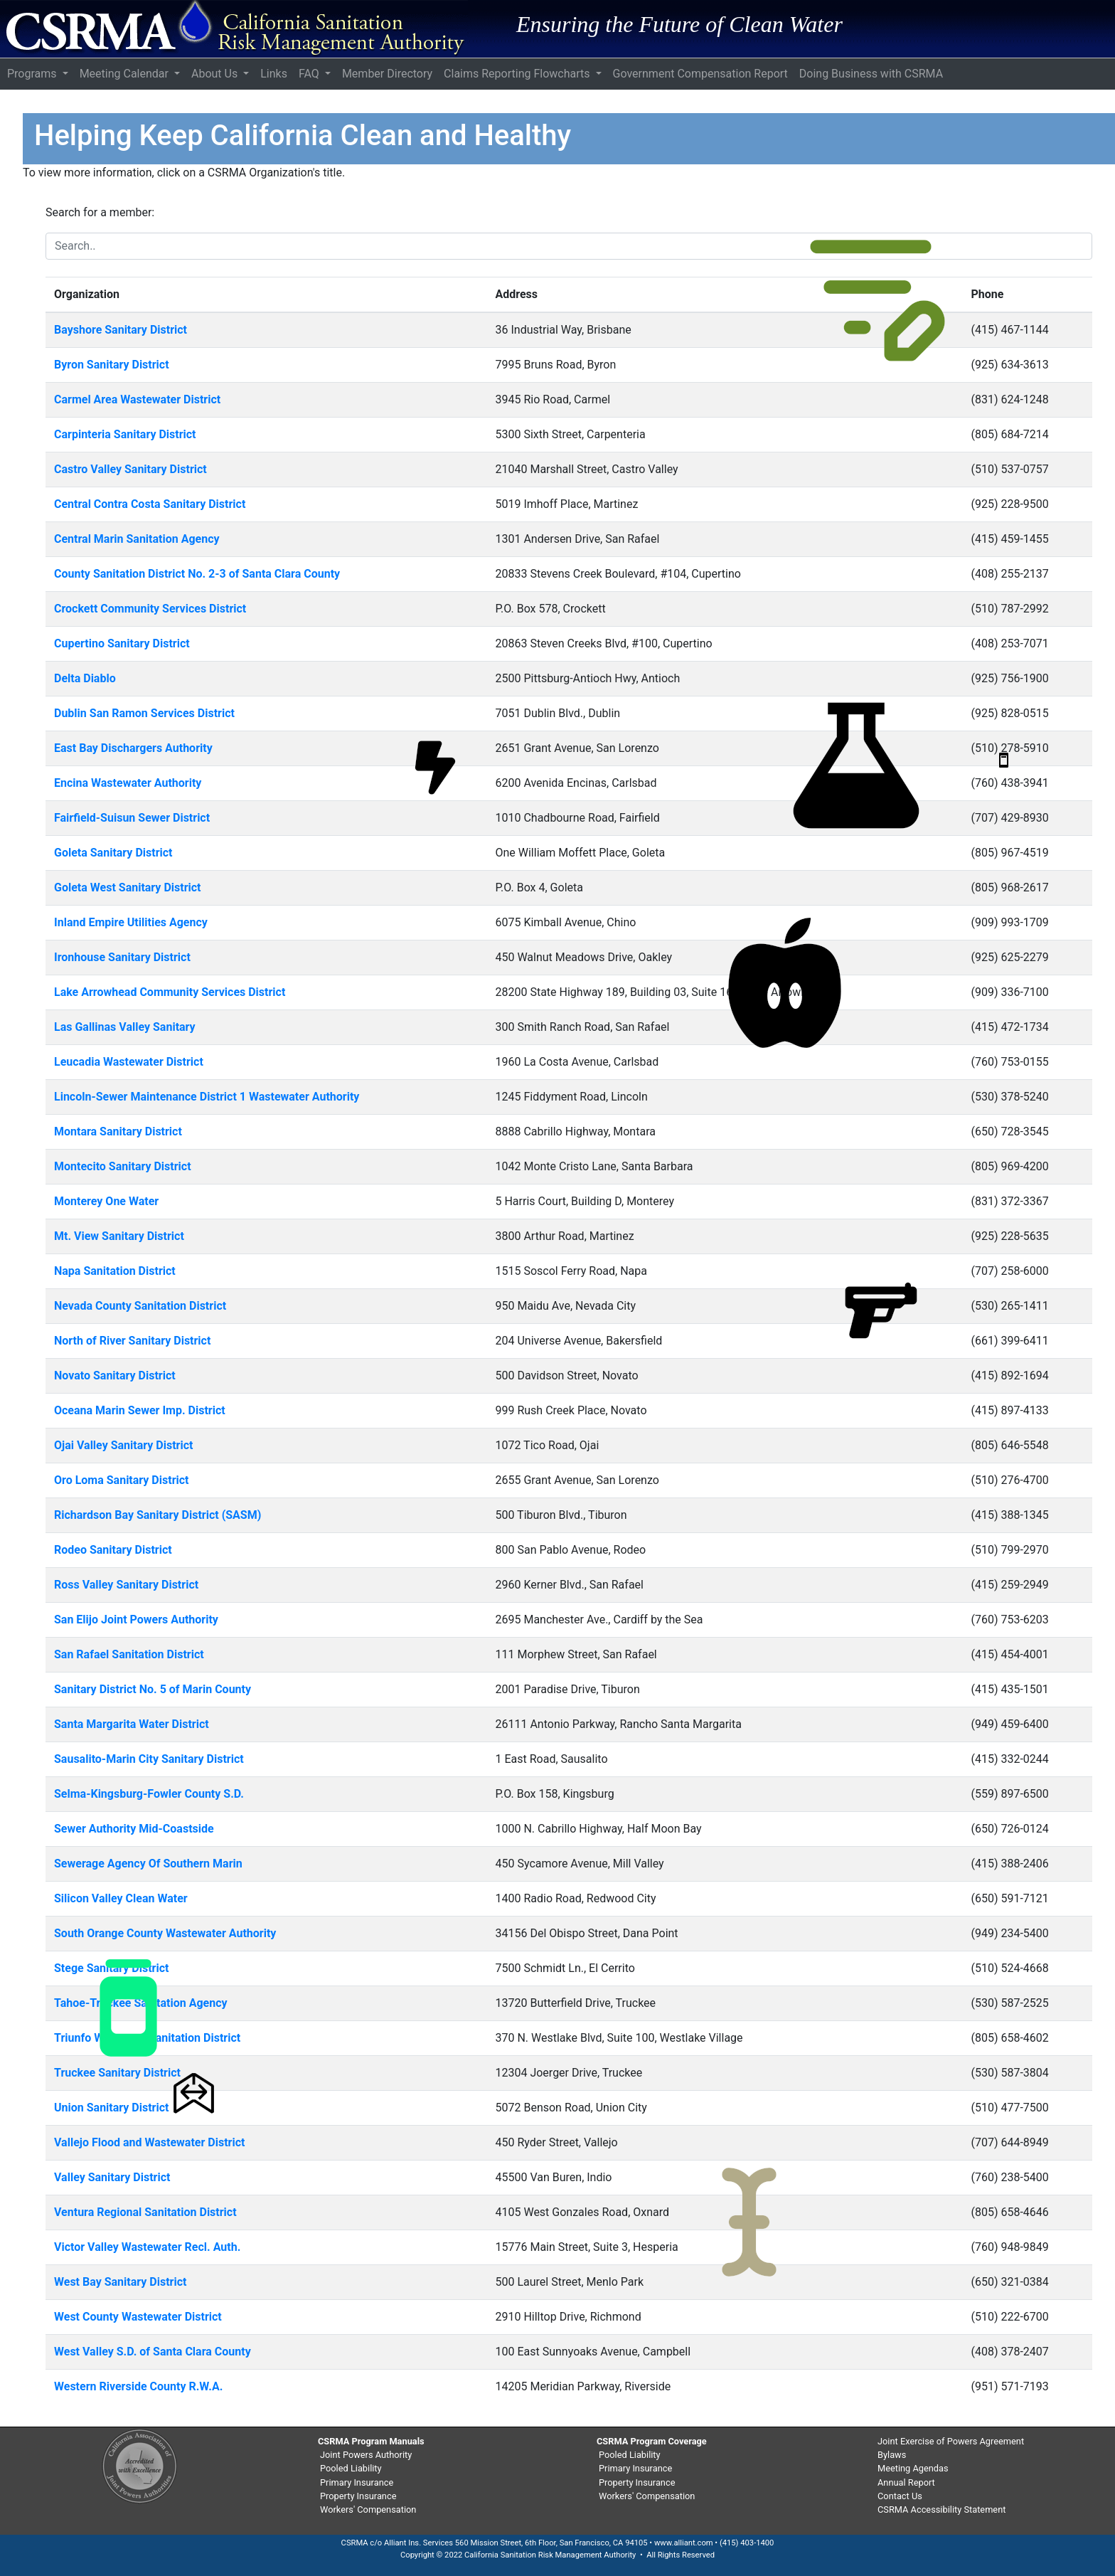 This screenshot has width=1115, height=2576. I want to click on edit filter settings, so click(870, 287).